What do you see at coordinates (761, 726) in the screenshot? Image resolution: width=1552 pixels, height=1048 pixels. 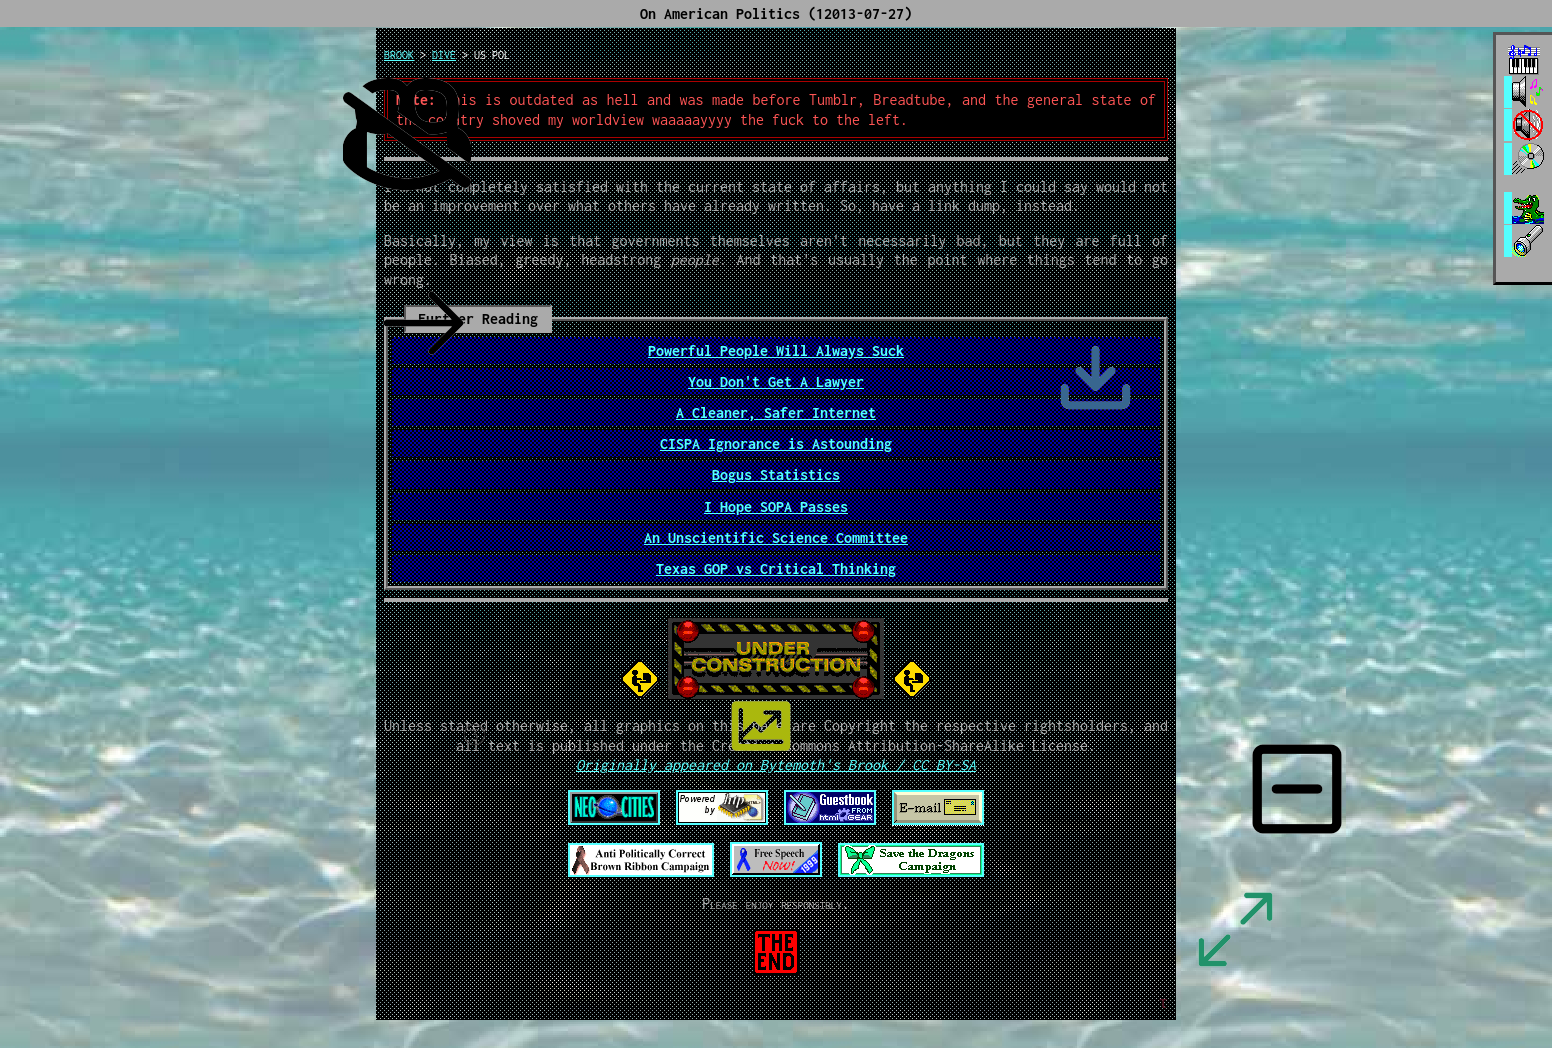 I see `view analytics or performance metrics` at bounding box center [761, 726].